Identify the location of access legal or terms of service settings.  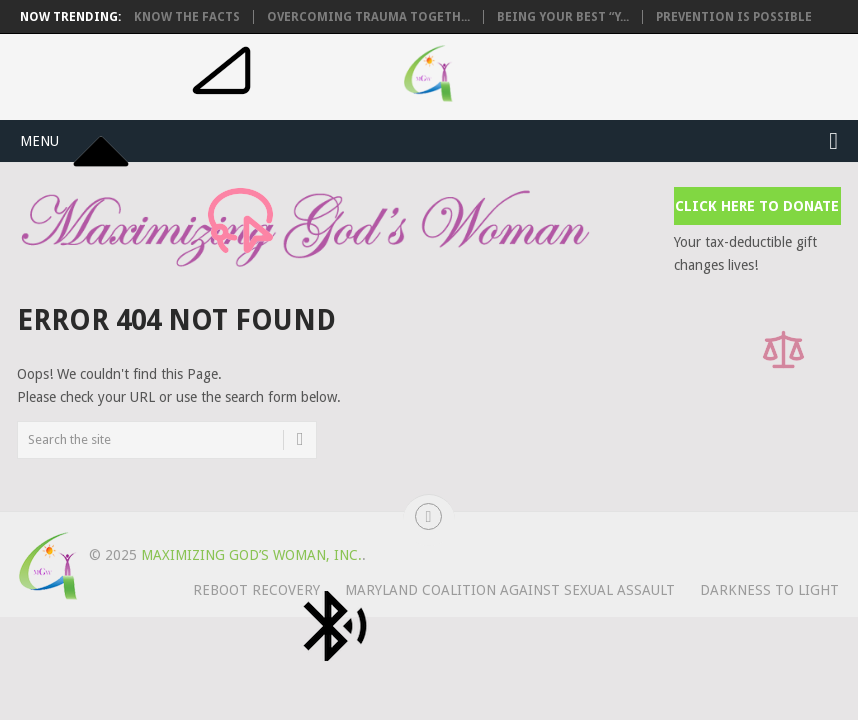
(783, 349).